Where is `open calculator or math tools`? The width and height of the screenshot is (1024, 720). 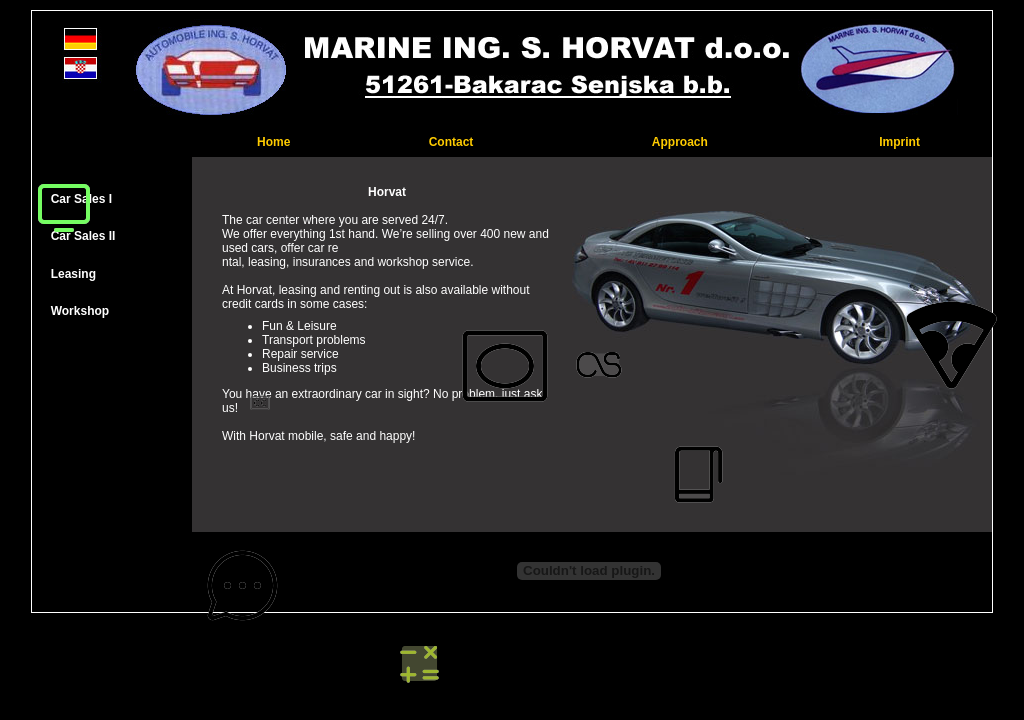 open calculator or math tools is located at coordinates (419, 663).